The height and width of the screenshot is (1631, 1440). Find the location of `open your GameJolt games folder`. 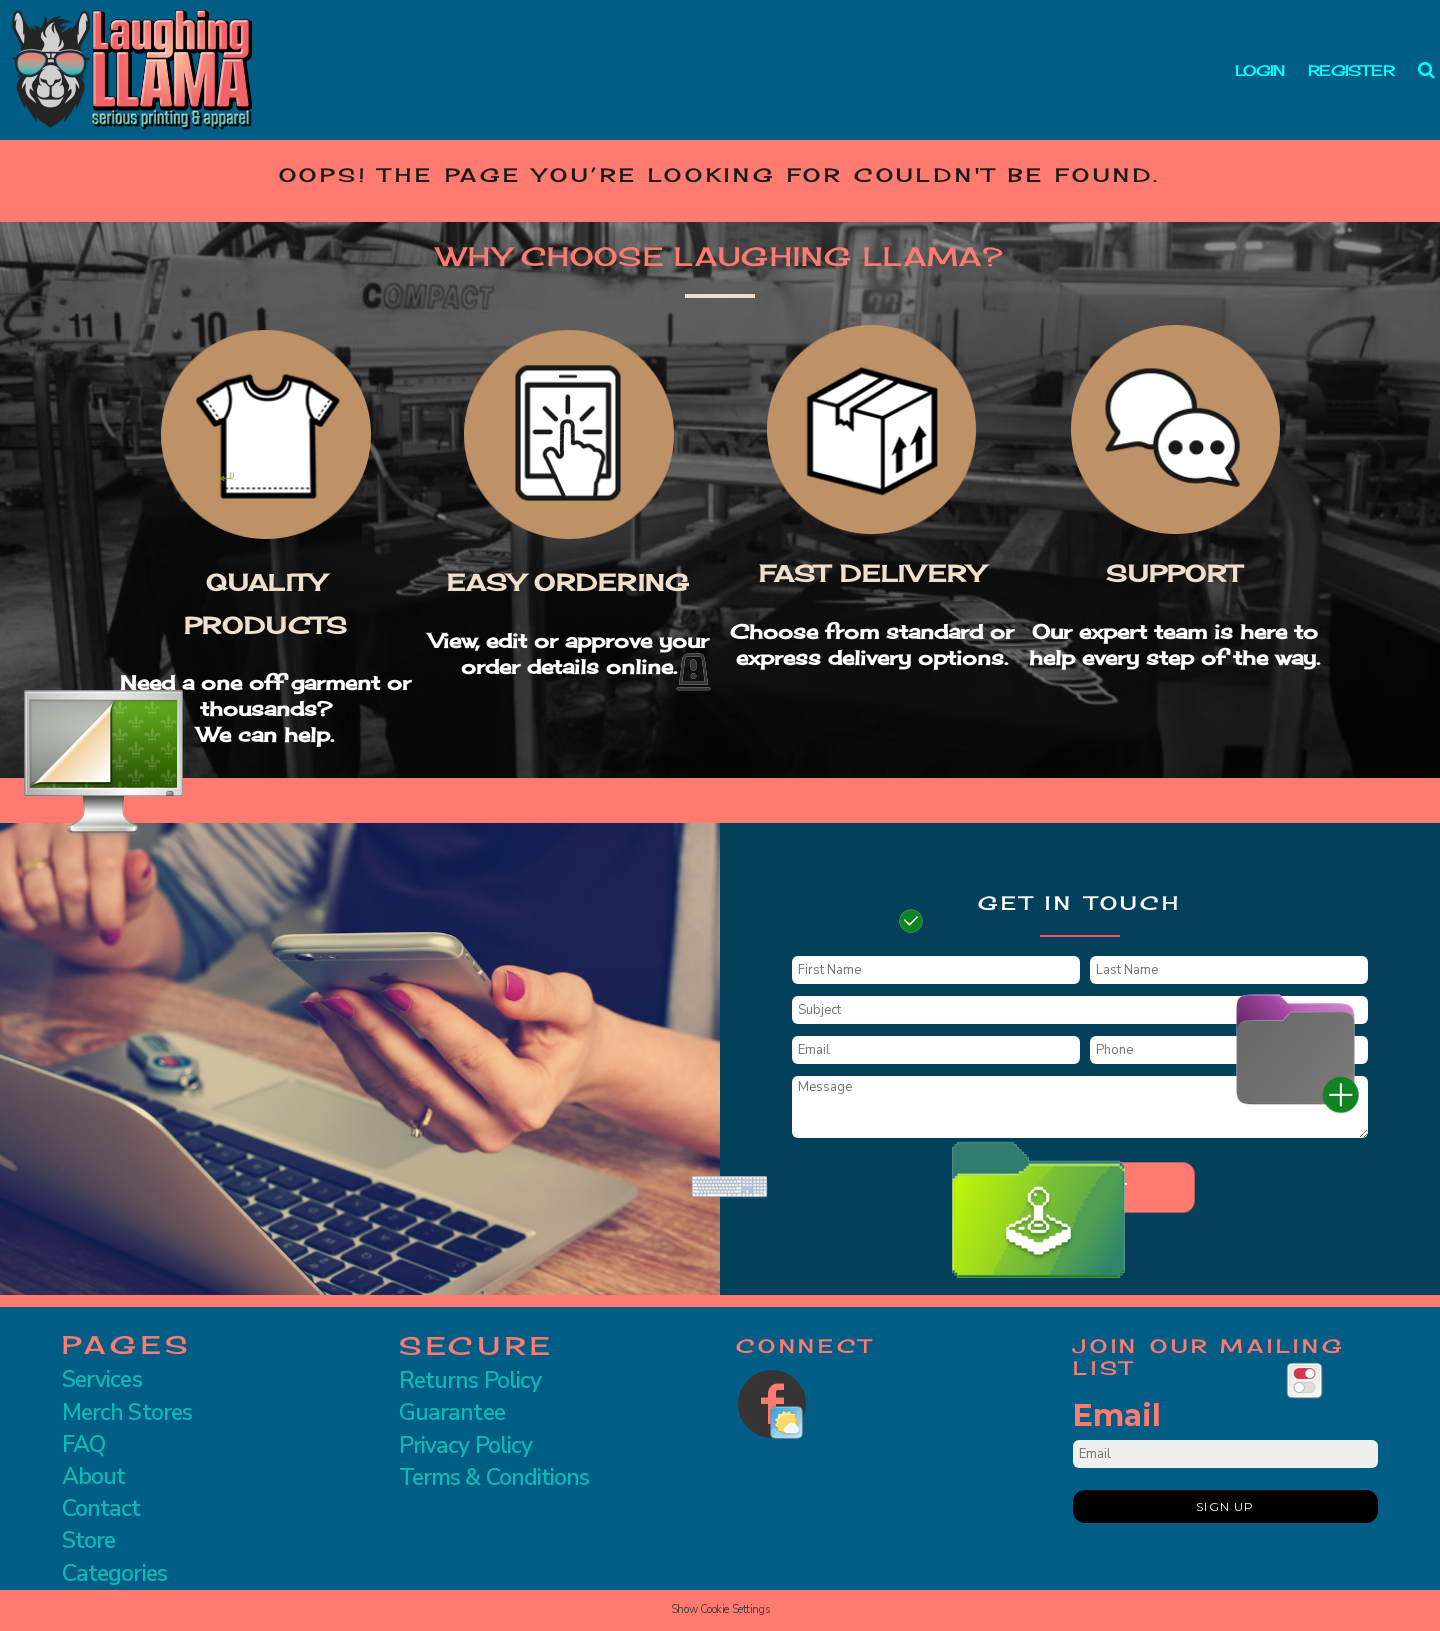

open your GameJolt games folder is located at coordinates (1038, 1214).